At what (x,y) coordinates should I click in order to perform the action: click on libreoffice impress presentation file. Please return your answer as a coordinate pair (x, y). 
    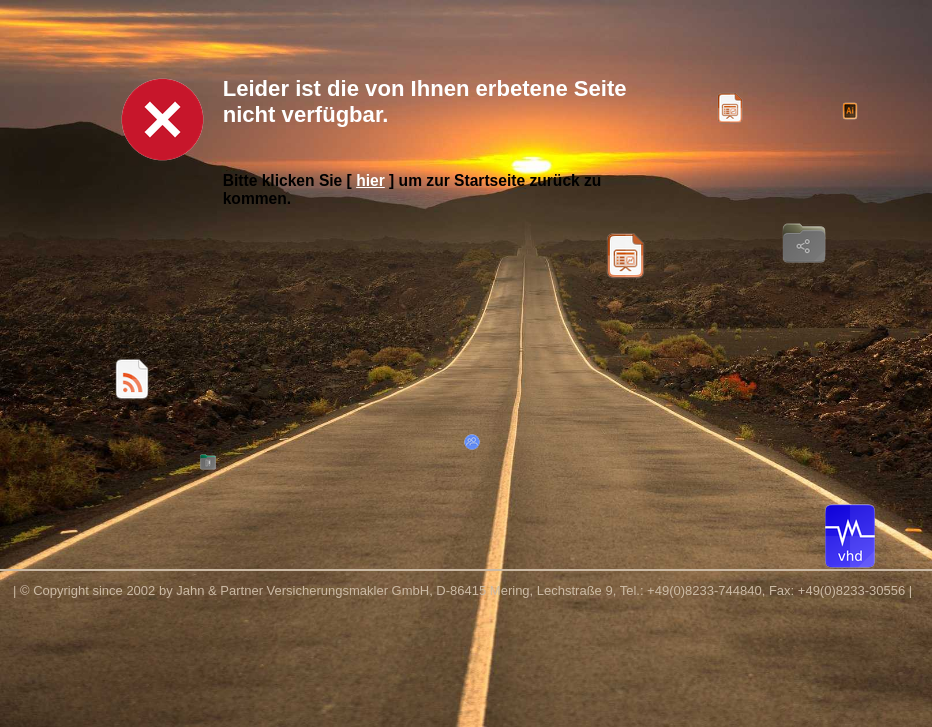
    Looking at the image, I should click on (730, 108).